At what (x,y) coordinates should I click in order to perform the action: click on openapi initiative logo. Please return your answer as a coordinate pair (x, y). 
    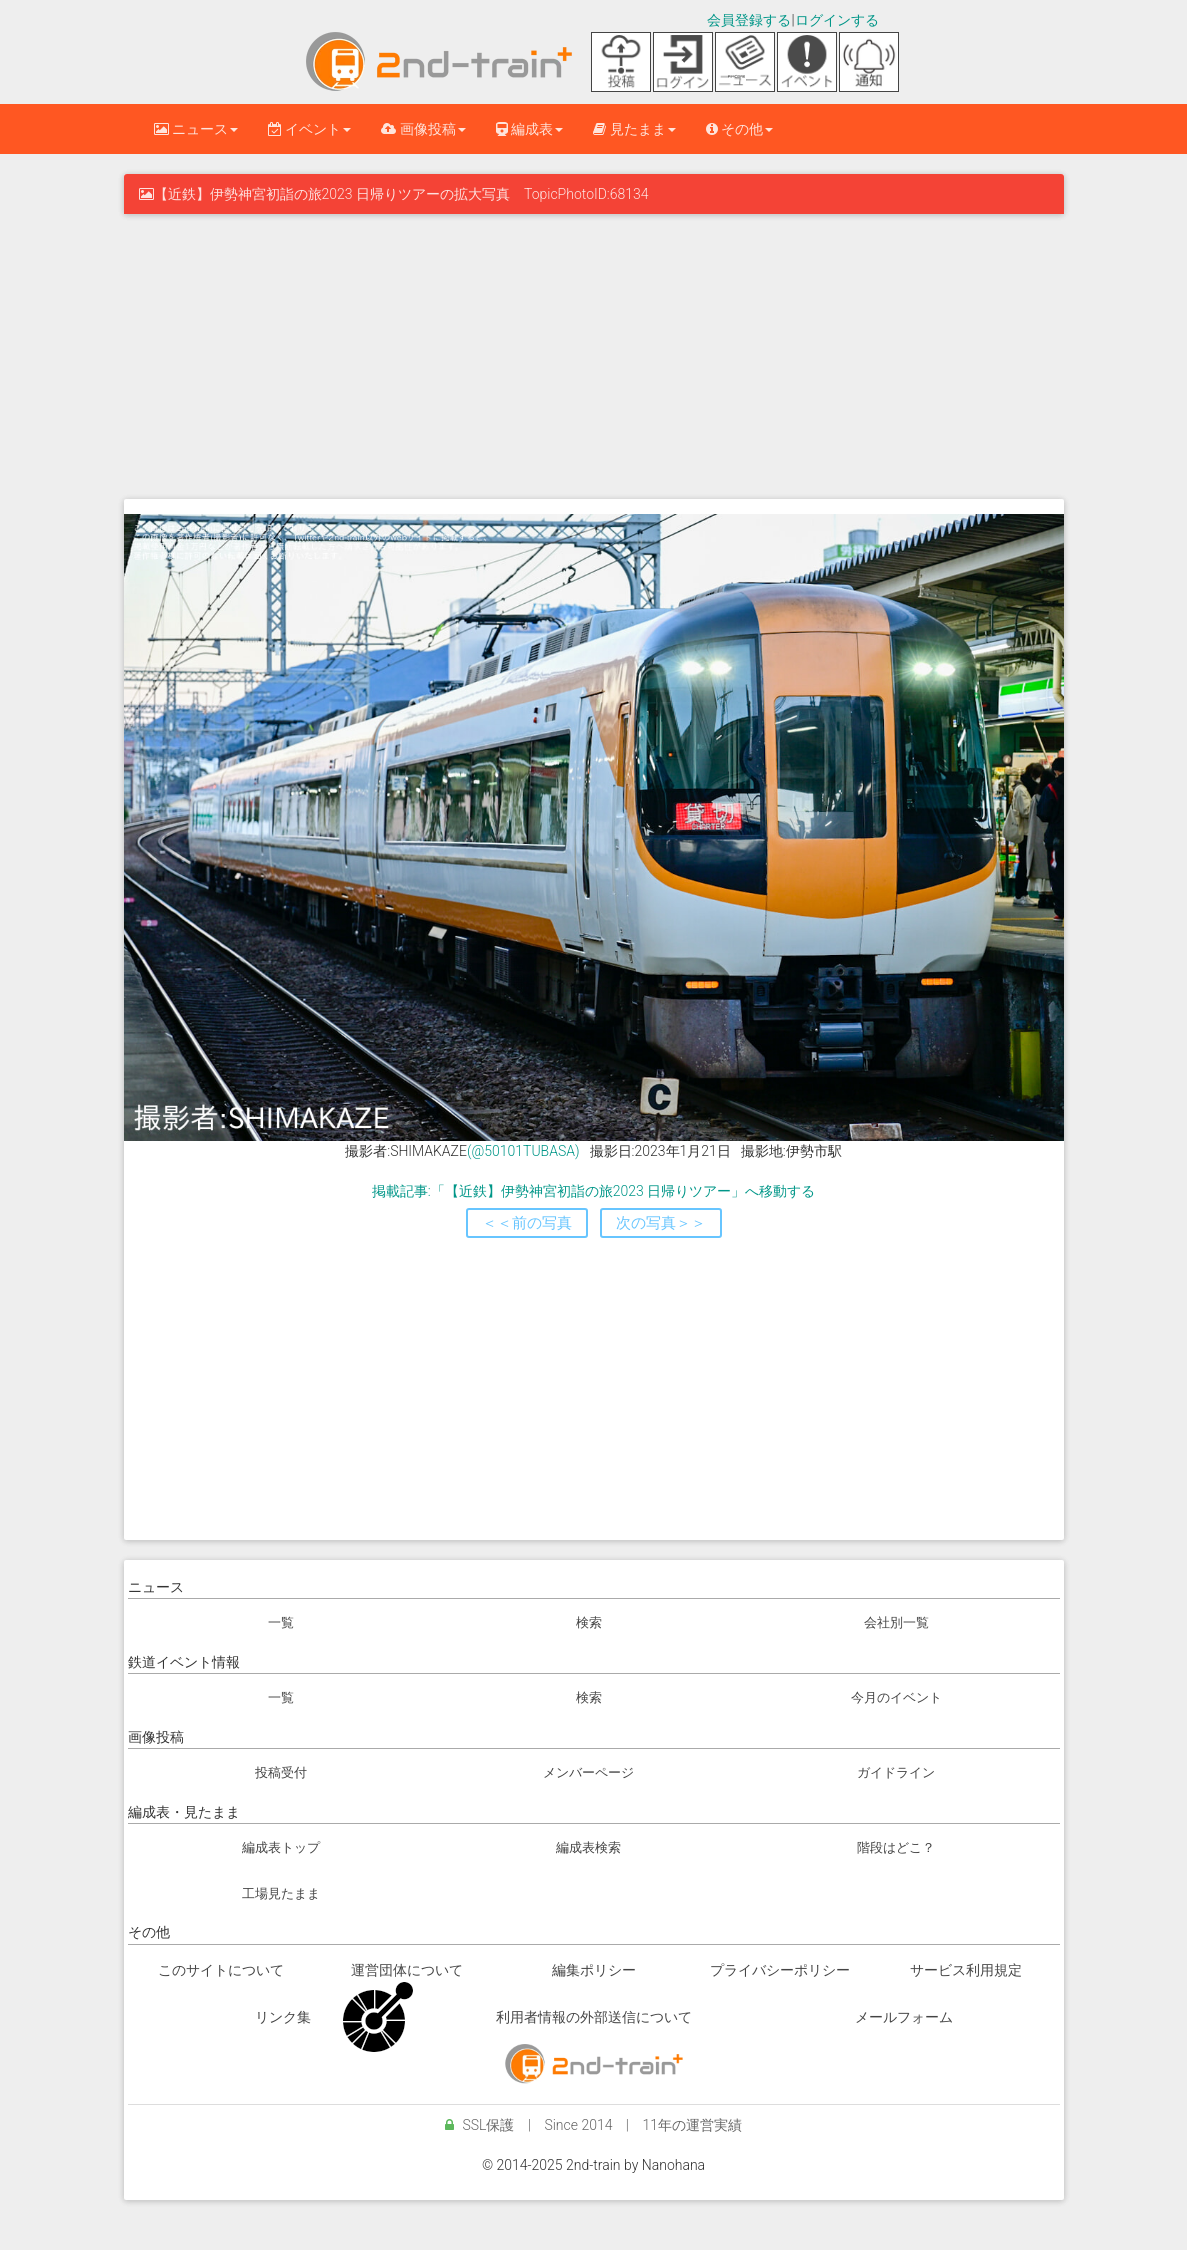
    Looking at the image, I should click on (378, 2017).